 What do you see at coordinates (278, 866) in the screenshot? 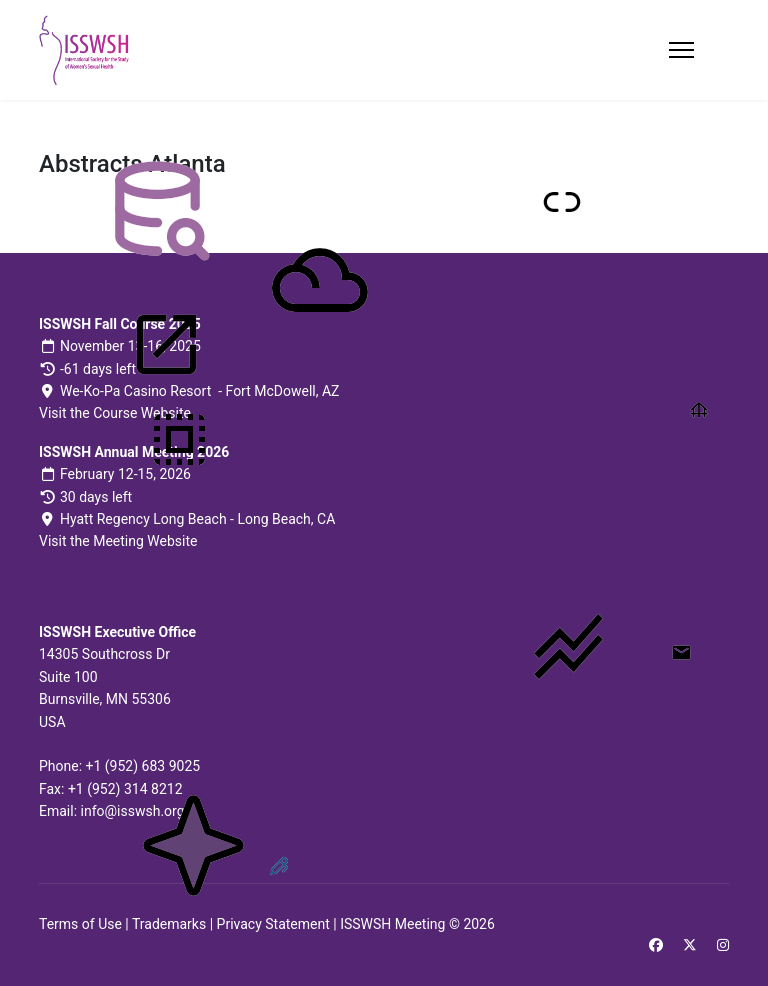
I see `edit or write content` at bounding box center [278, 866].